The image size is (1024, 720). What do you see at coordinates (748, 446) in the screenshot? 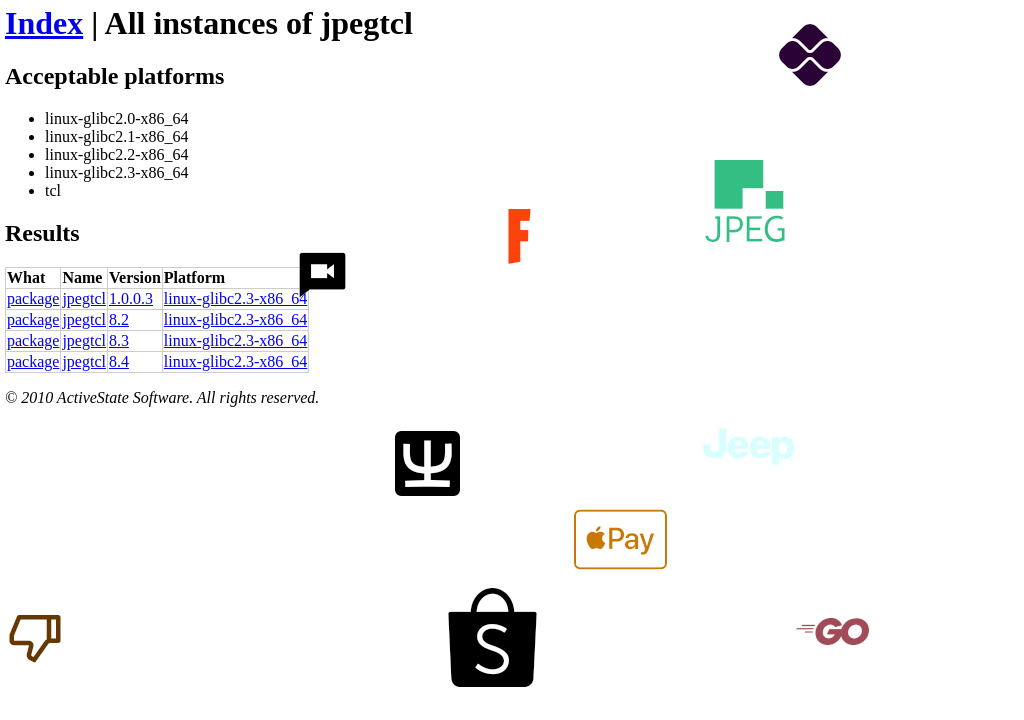
I see `Jeep brand logo` at bounding box center [748, 446].